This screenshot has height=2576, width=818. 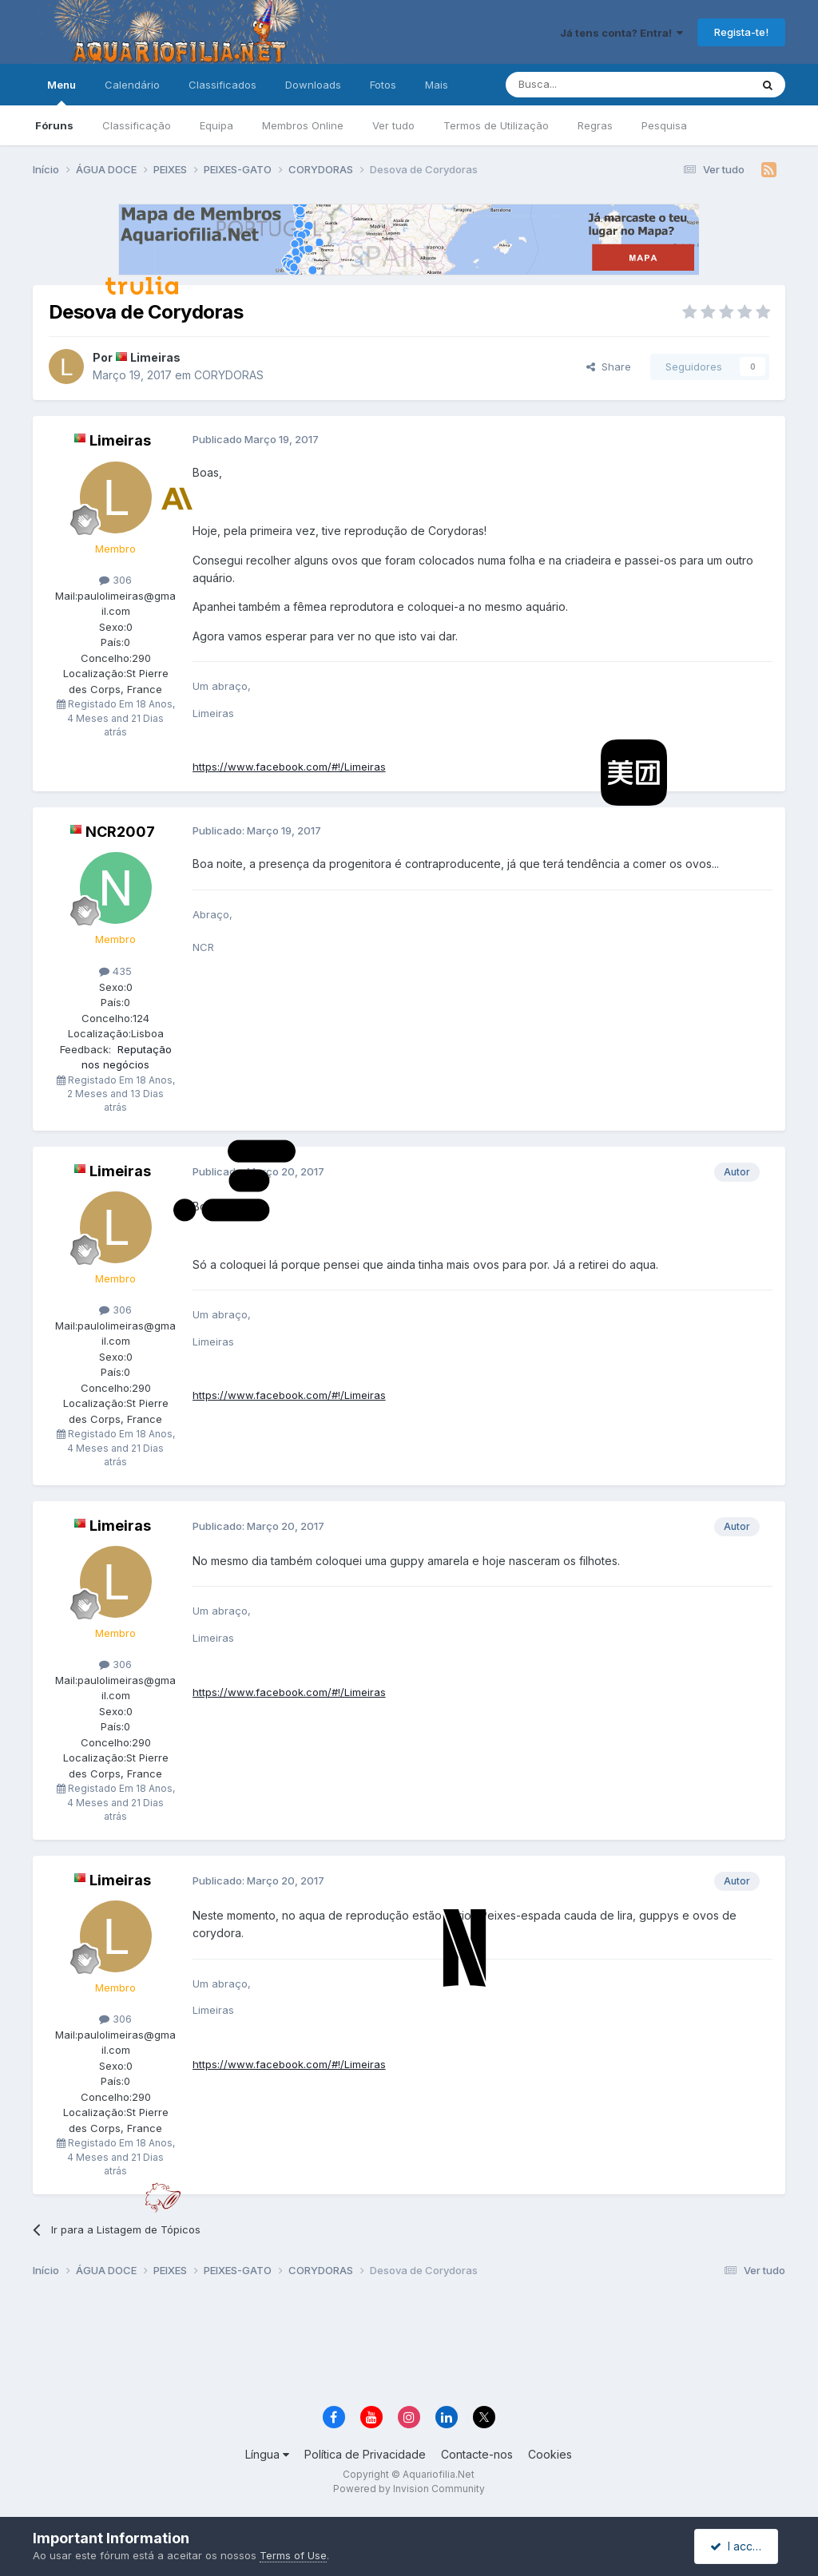 What do you see at coordinates (163, 2198) in the screenshot?
I see `snort network intrusion detection system logo` at bounding box center [163, 2198].